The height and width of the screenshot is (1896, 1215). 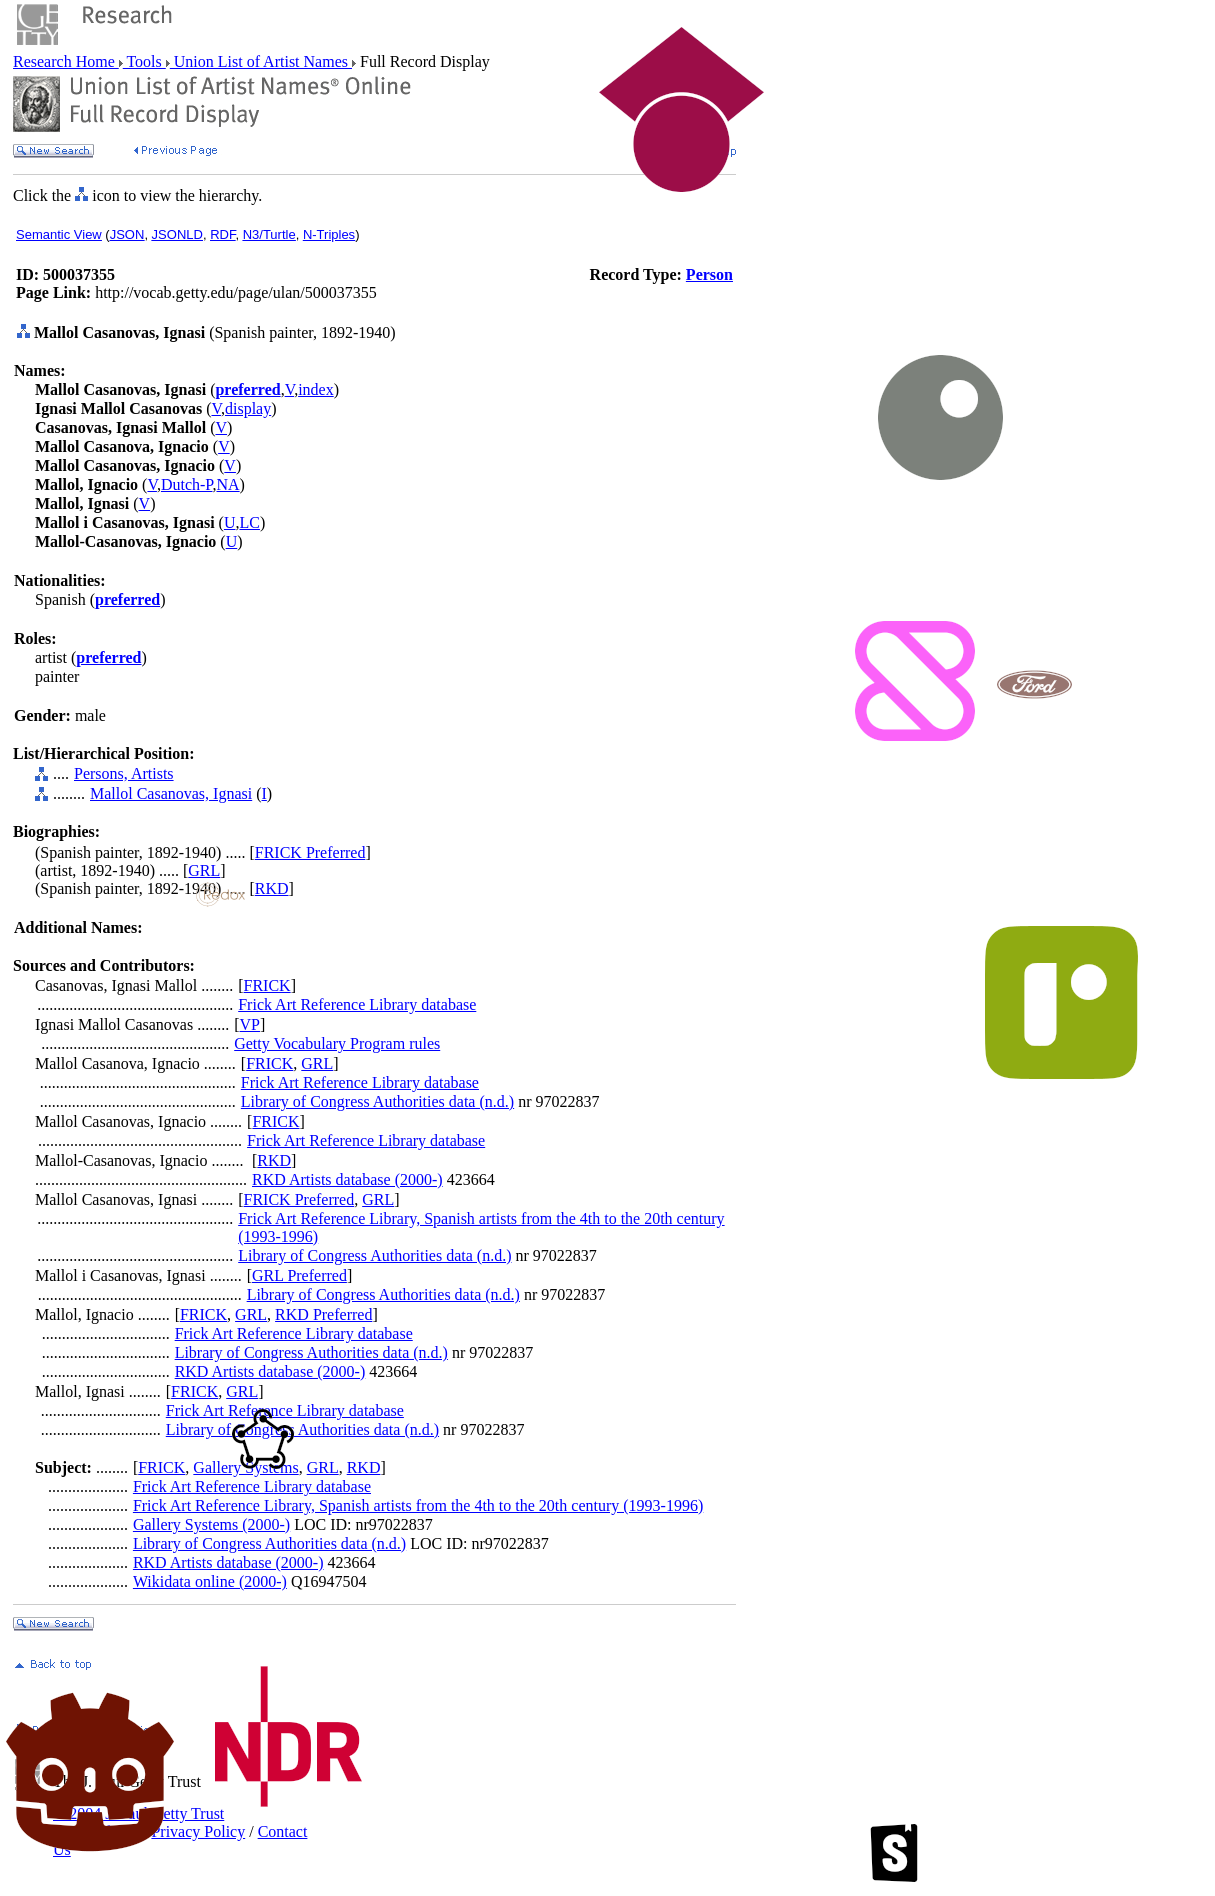 What do you see at coordinates (90, 1772) in the screenshot?
I see `open godot engine application` at bounding box center [90, 1772].